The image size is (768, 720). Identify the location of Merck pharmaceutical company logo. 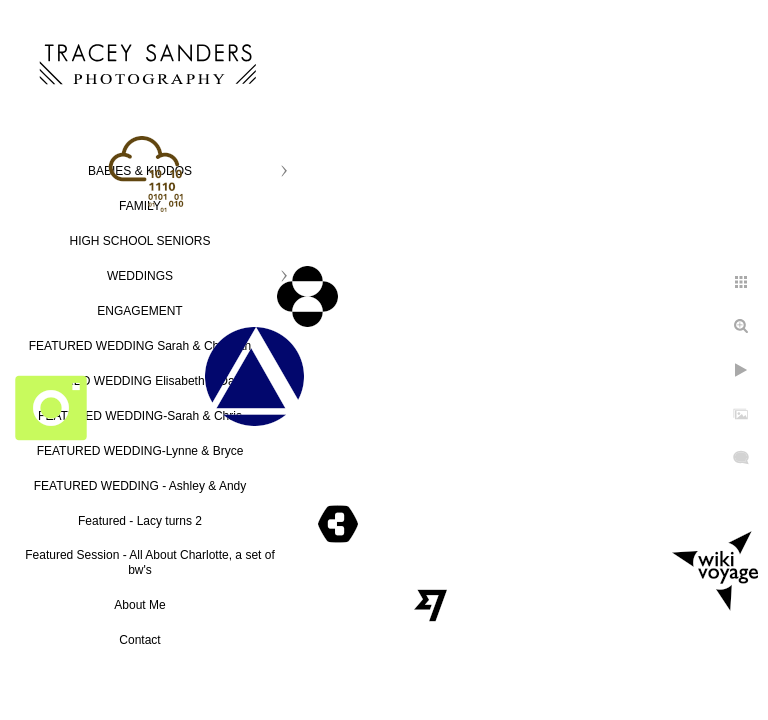
(307, 296).